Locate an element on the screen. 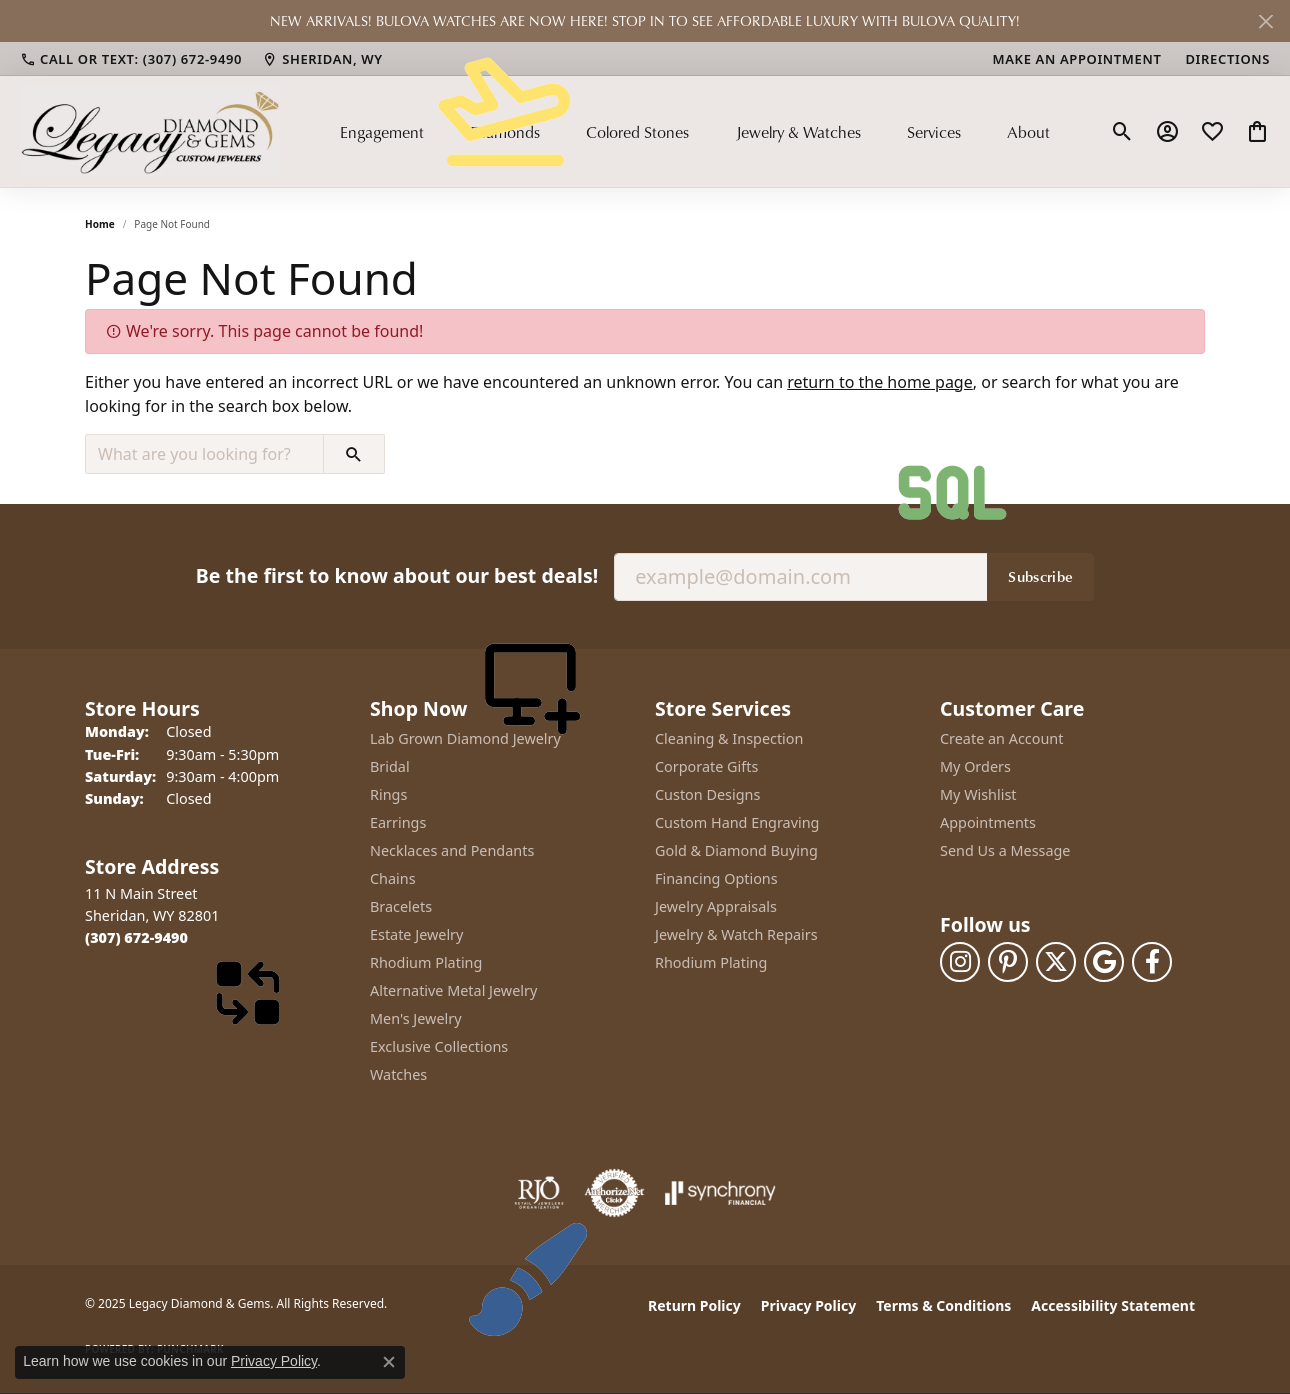  replace or swap selected items is located at coordinates (248, 993).